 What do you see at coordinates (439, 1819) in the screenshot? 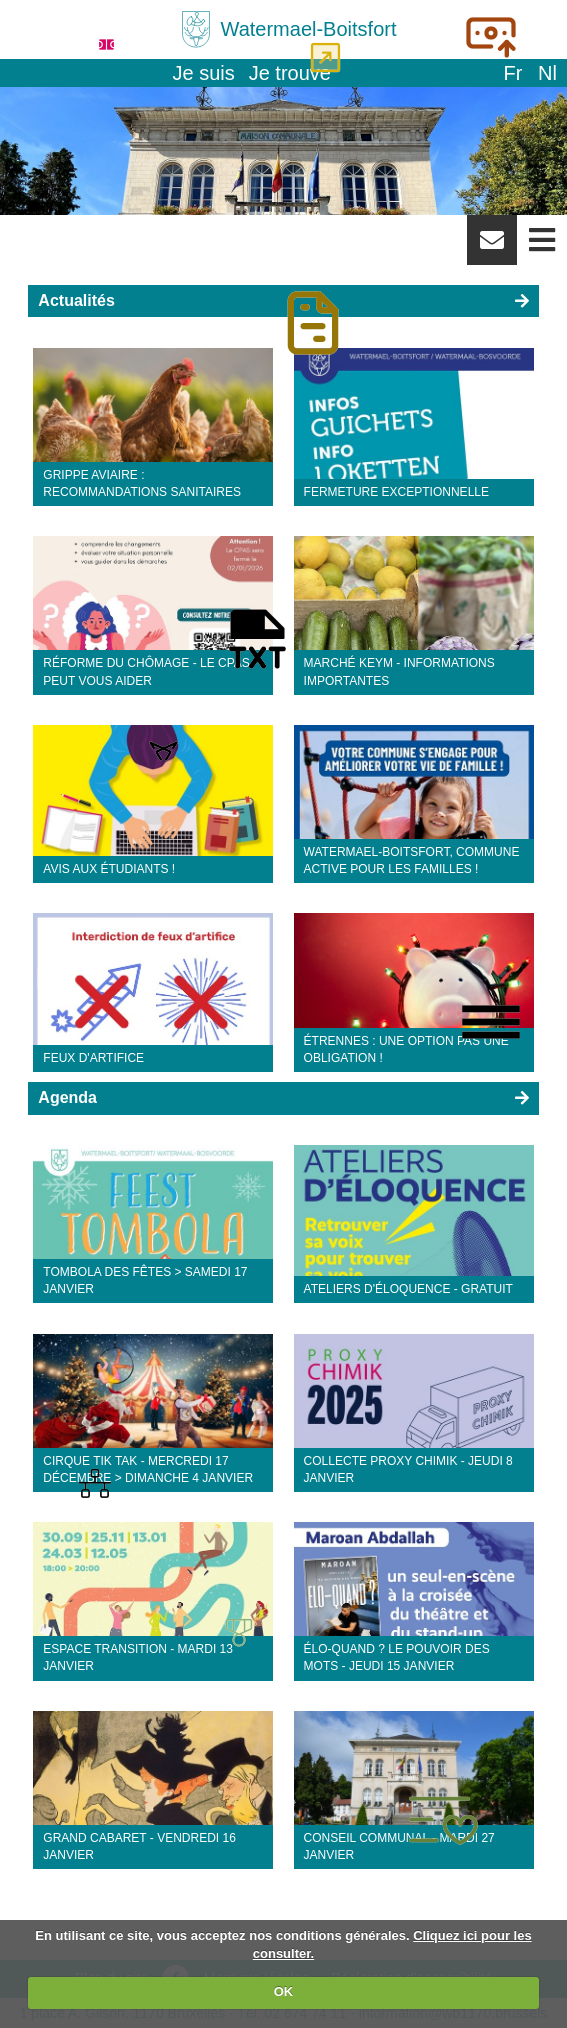
I see `view your favorites list` at bounding box center [439, 1819].